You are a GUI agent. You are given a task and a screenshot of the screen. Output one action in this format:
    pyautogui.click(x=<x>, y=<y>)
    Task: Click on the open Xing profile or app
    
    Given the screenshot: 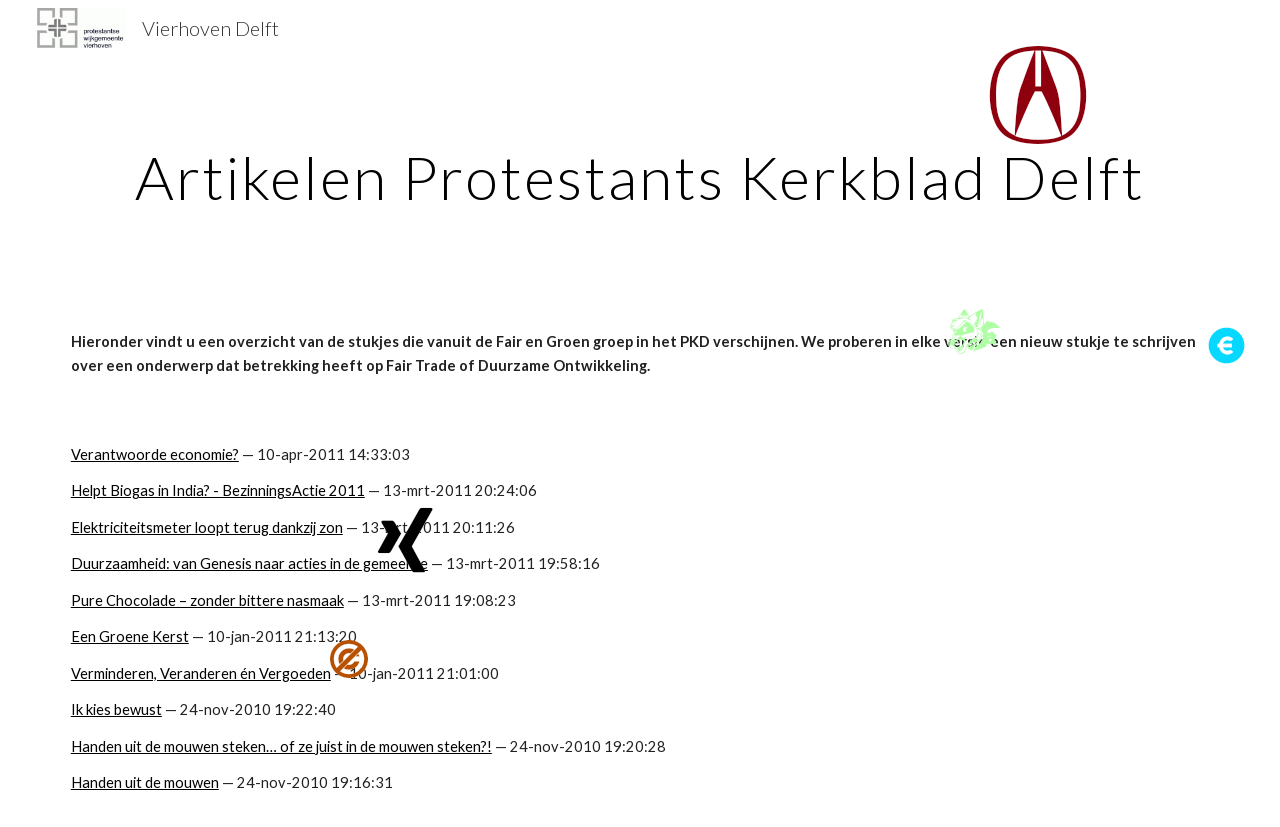 What is the action you would take?
    pyautogui.click(x=402, y=537)
    